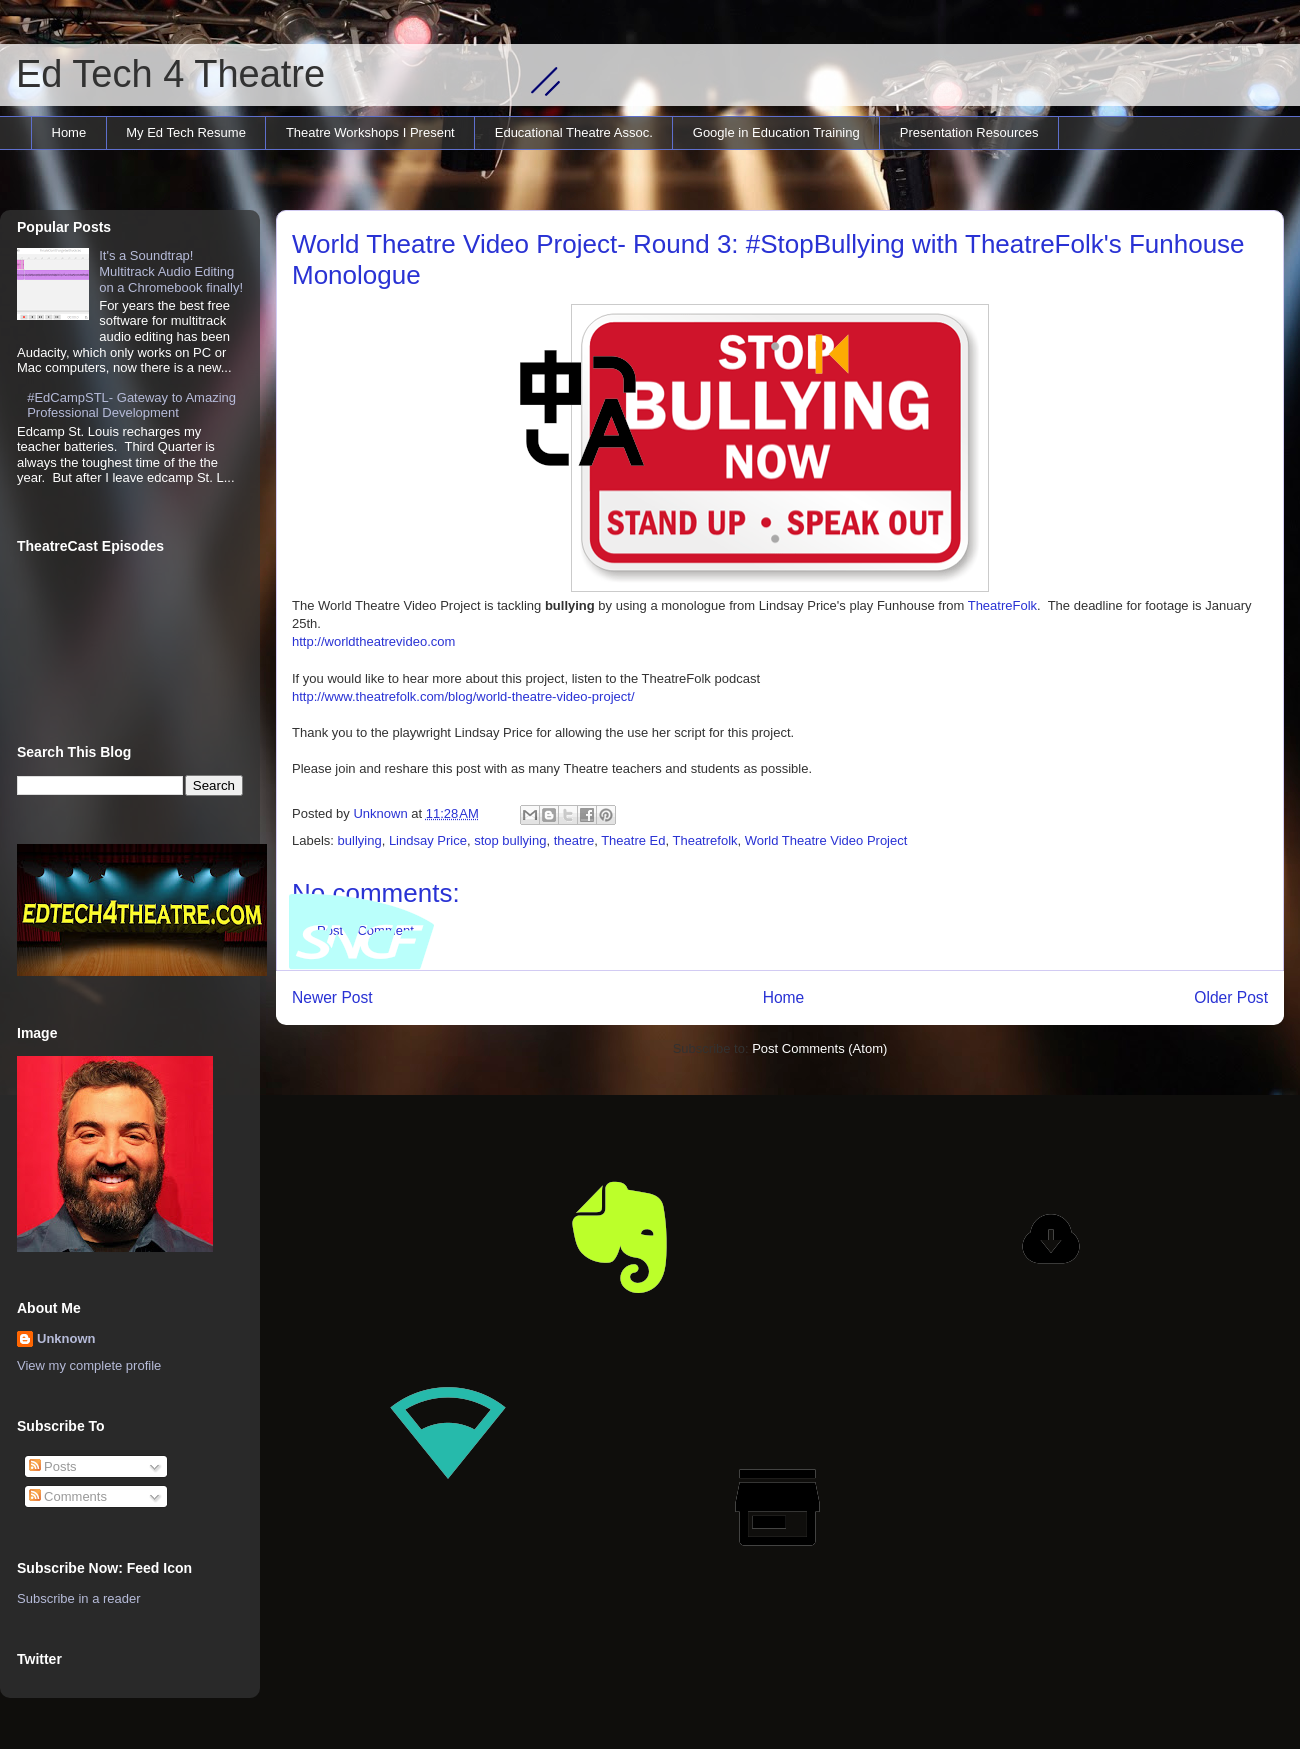  Describe the element at coordinates (832, 354) in the screenshot. I see `skip to previous track` at that location.